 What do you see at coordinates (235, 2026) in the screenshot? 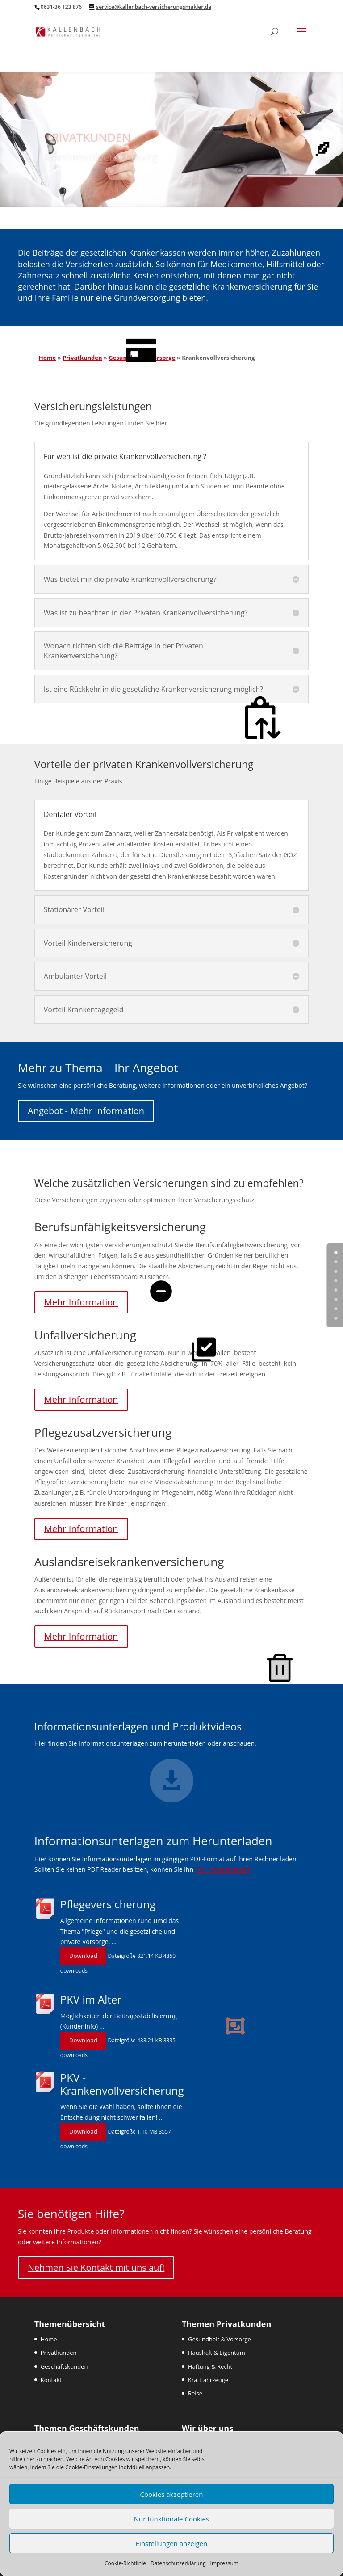
I see `group selected objects together` at bounding box center [235, 2026].